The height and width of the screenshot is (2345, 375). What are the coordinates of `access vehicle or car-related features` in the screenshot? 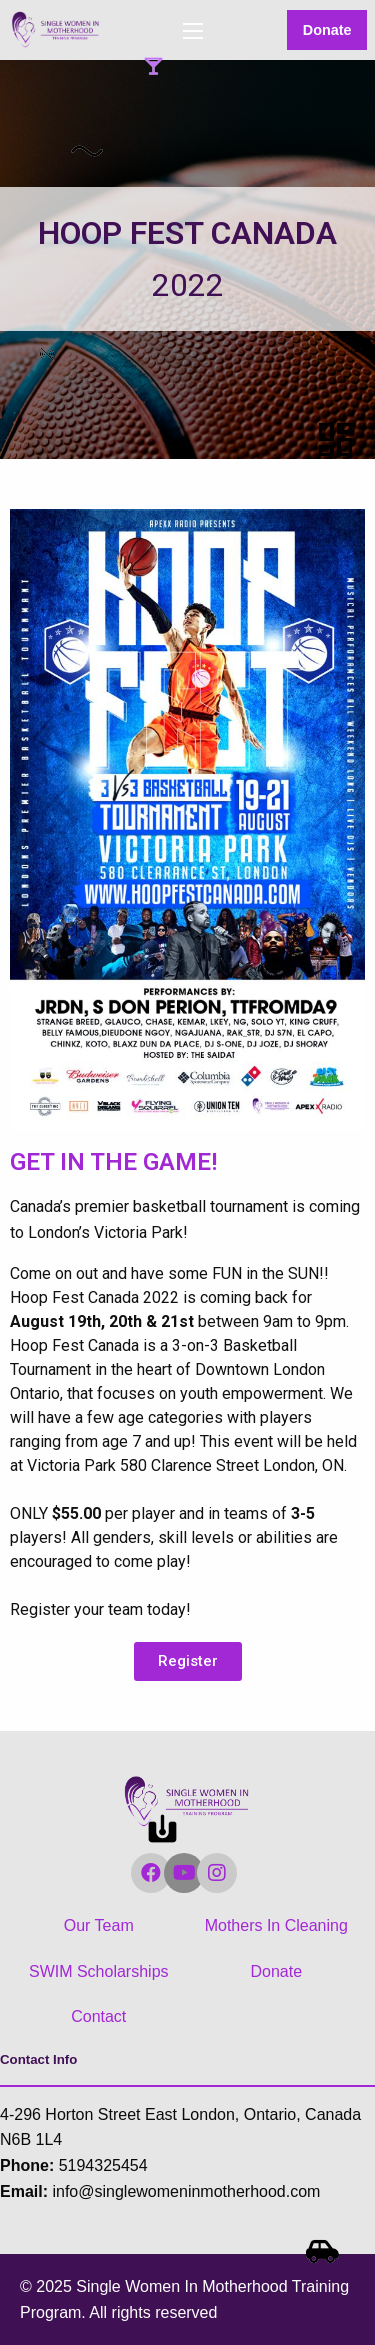 It's located at (322, 2251).